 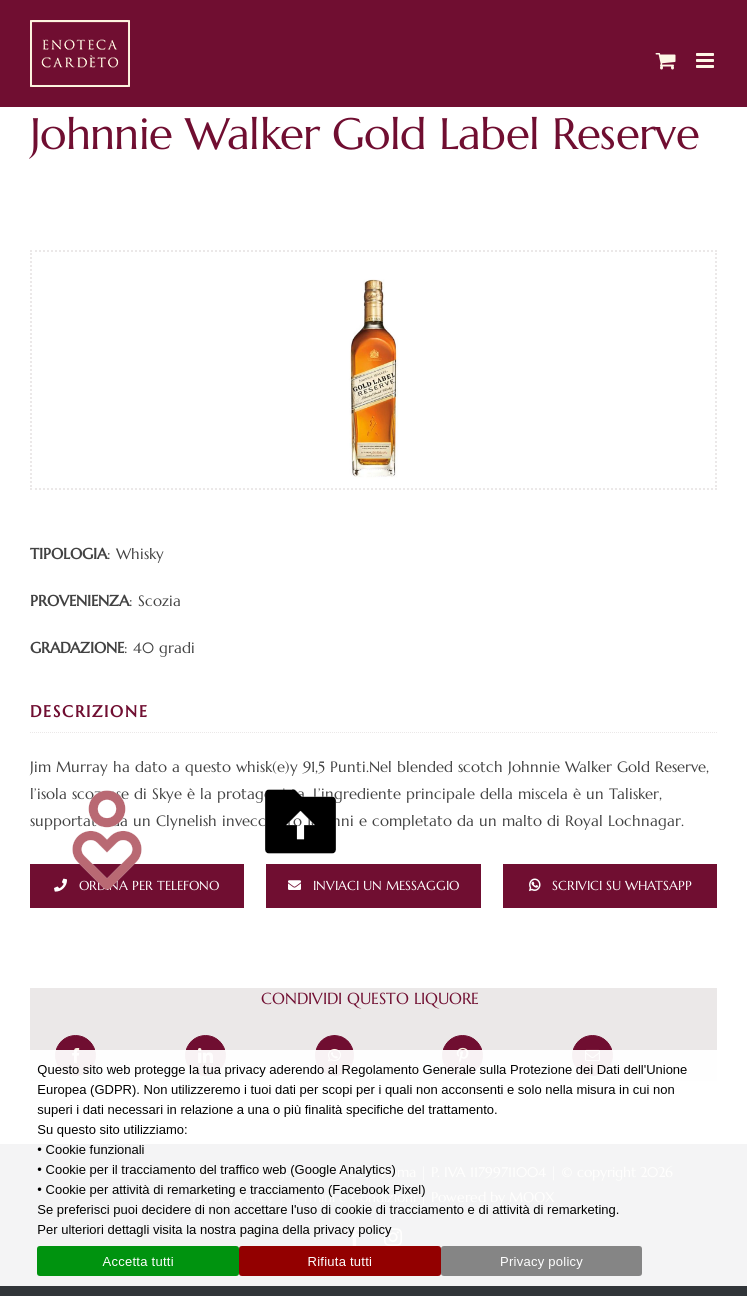 I want to click on upload files to a folder, so click(x=300, y=821).